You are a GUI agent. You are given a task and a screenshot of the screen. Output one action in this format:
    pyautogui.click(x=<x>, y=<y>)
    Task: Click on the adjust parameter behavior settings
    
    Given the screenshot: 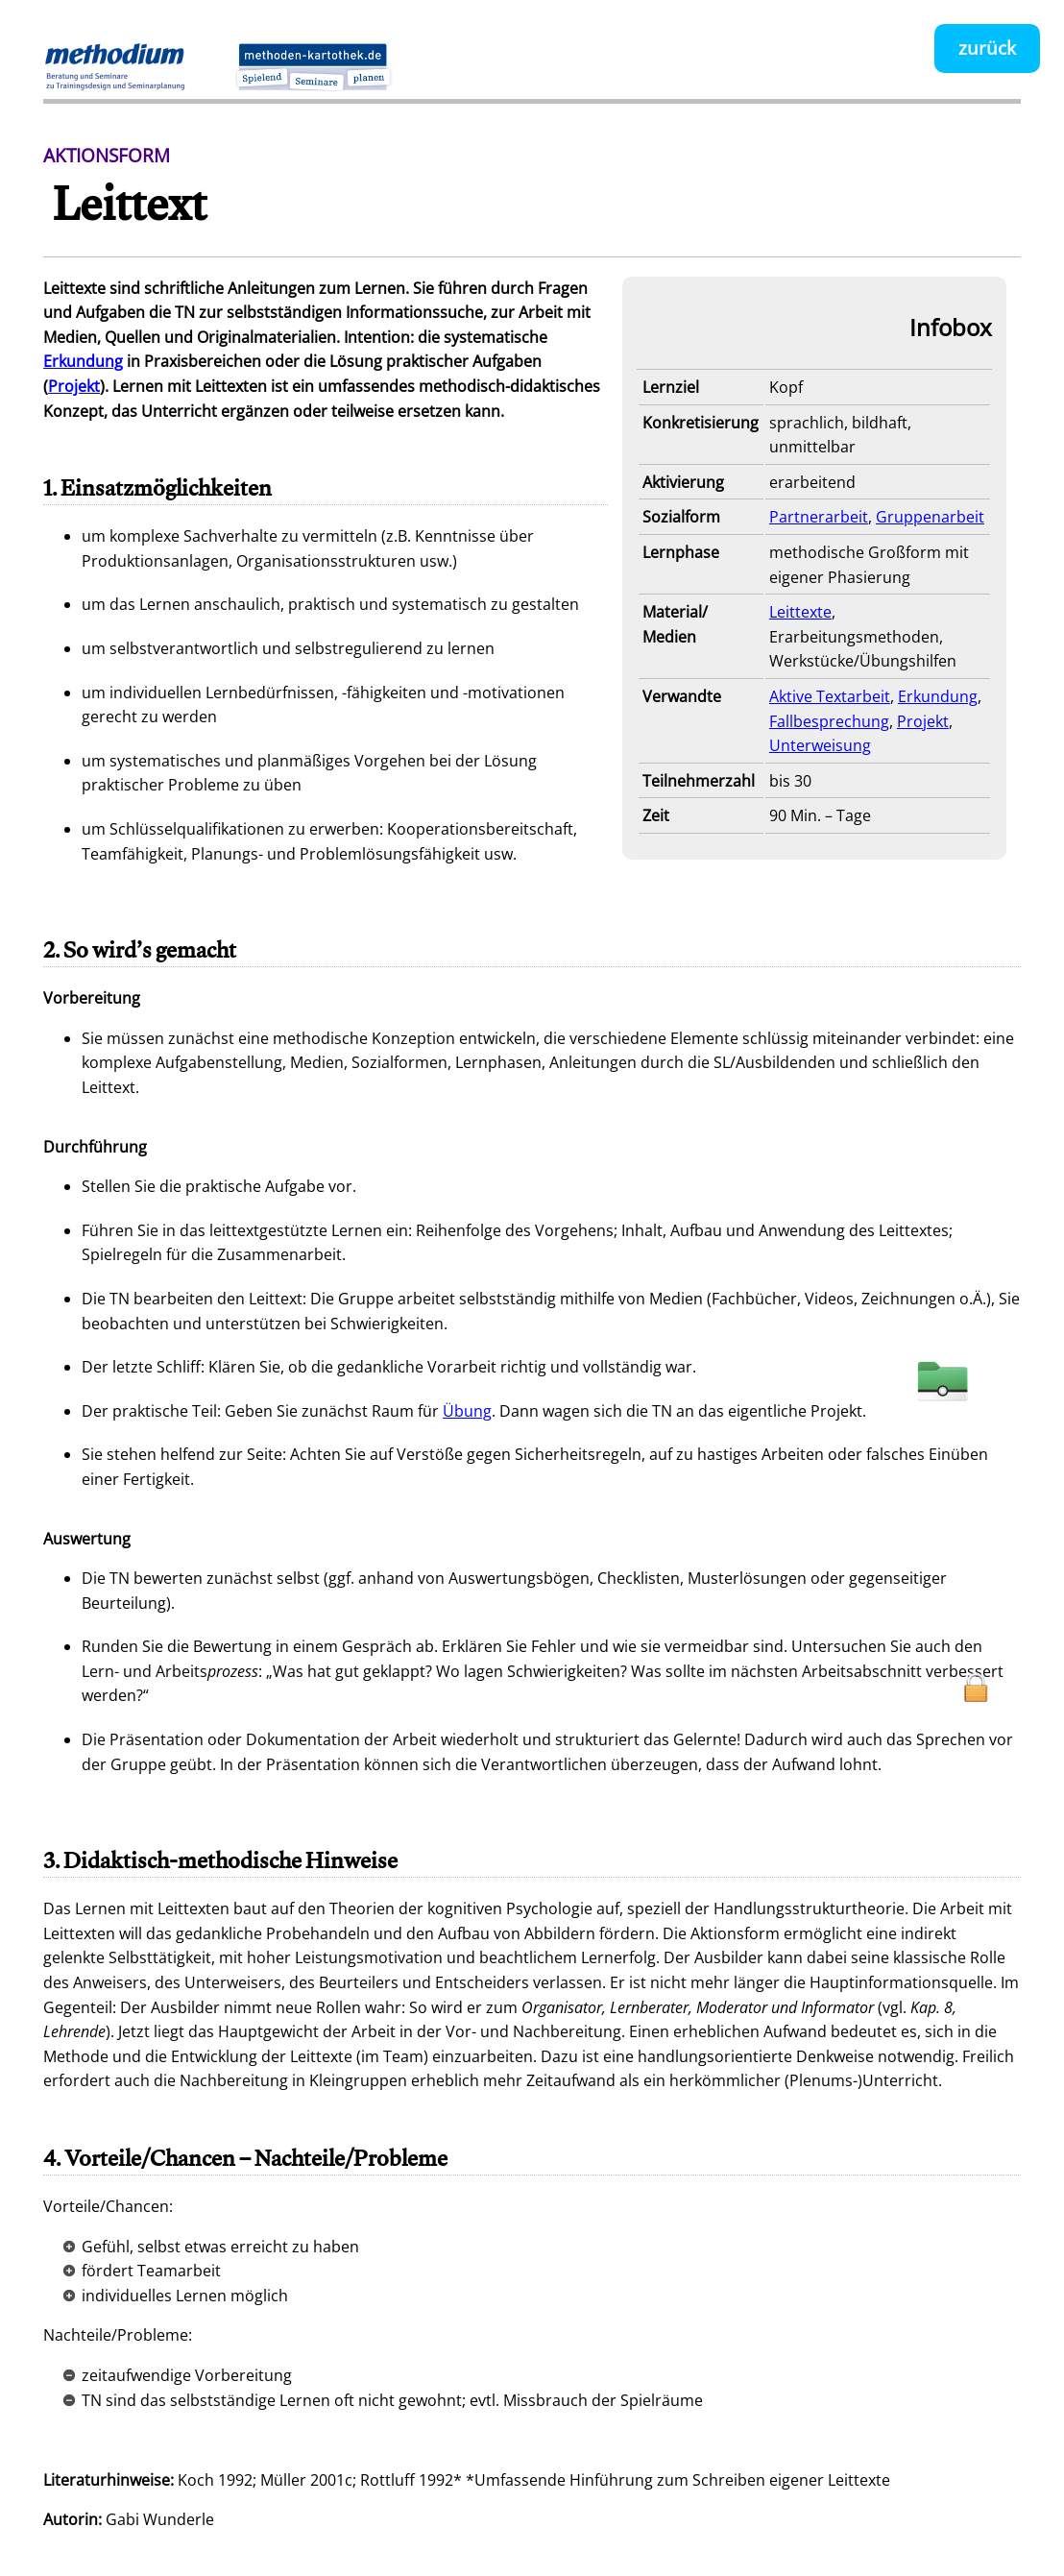 What is the action you would take?
    pyautogui.click(x=535, y=1502)
    